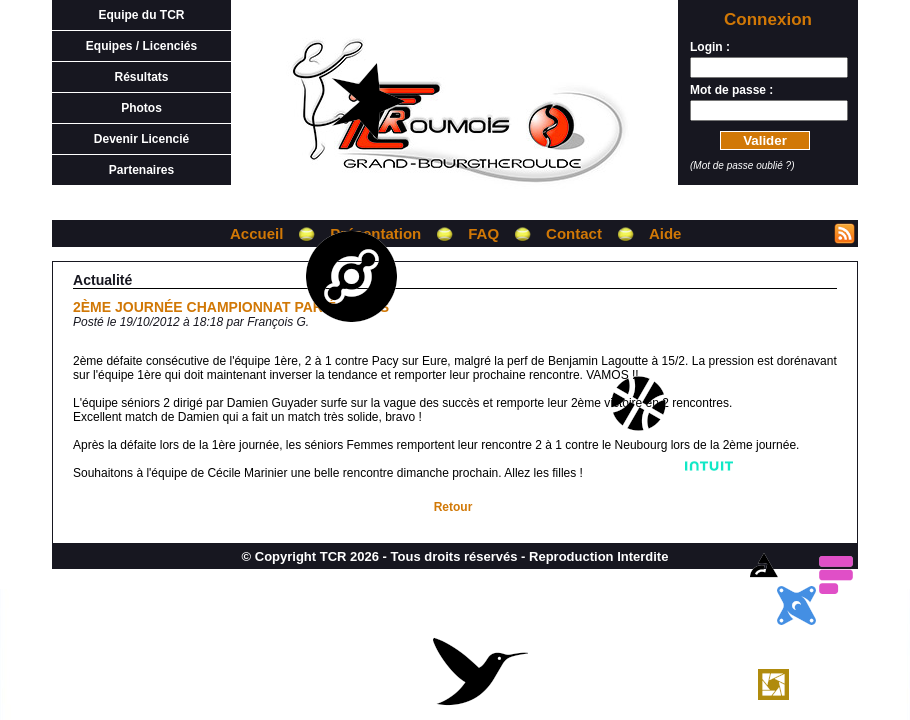  What do you see at coordinates (836, 575) in the screenshot?
I see `Formspree form backend service logo` at bounding box center [836, 575].